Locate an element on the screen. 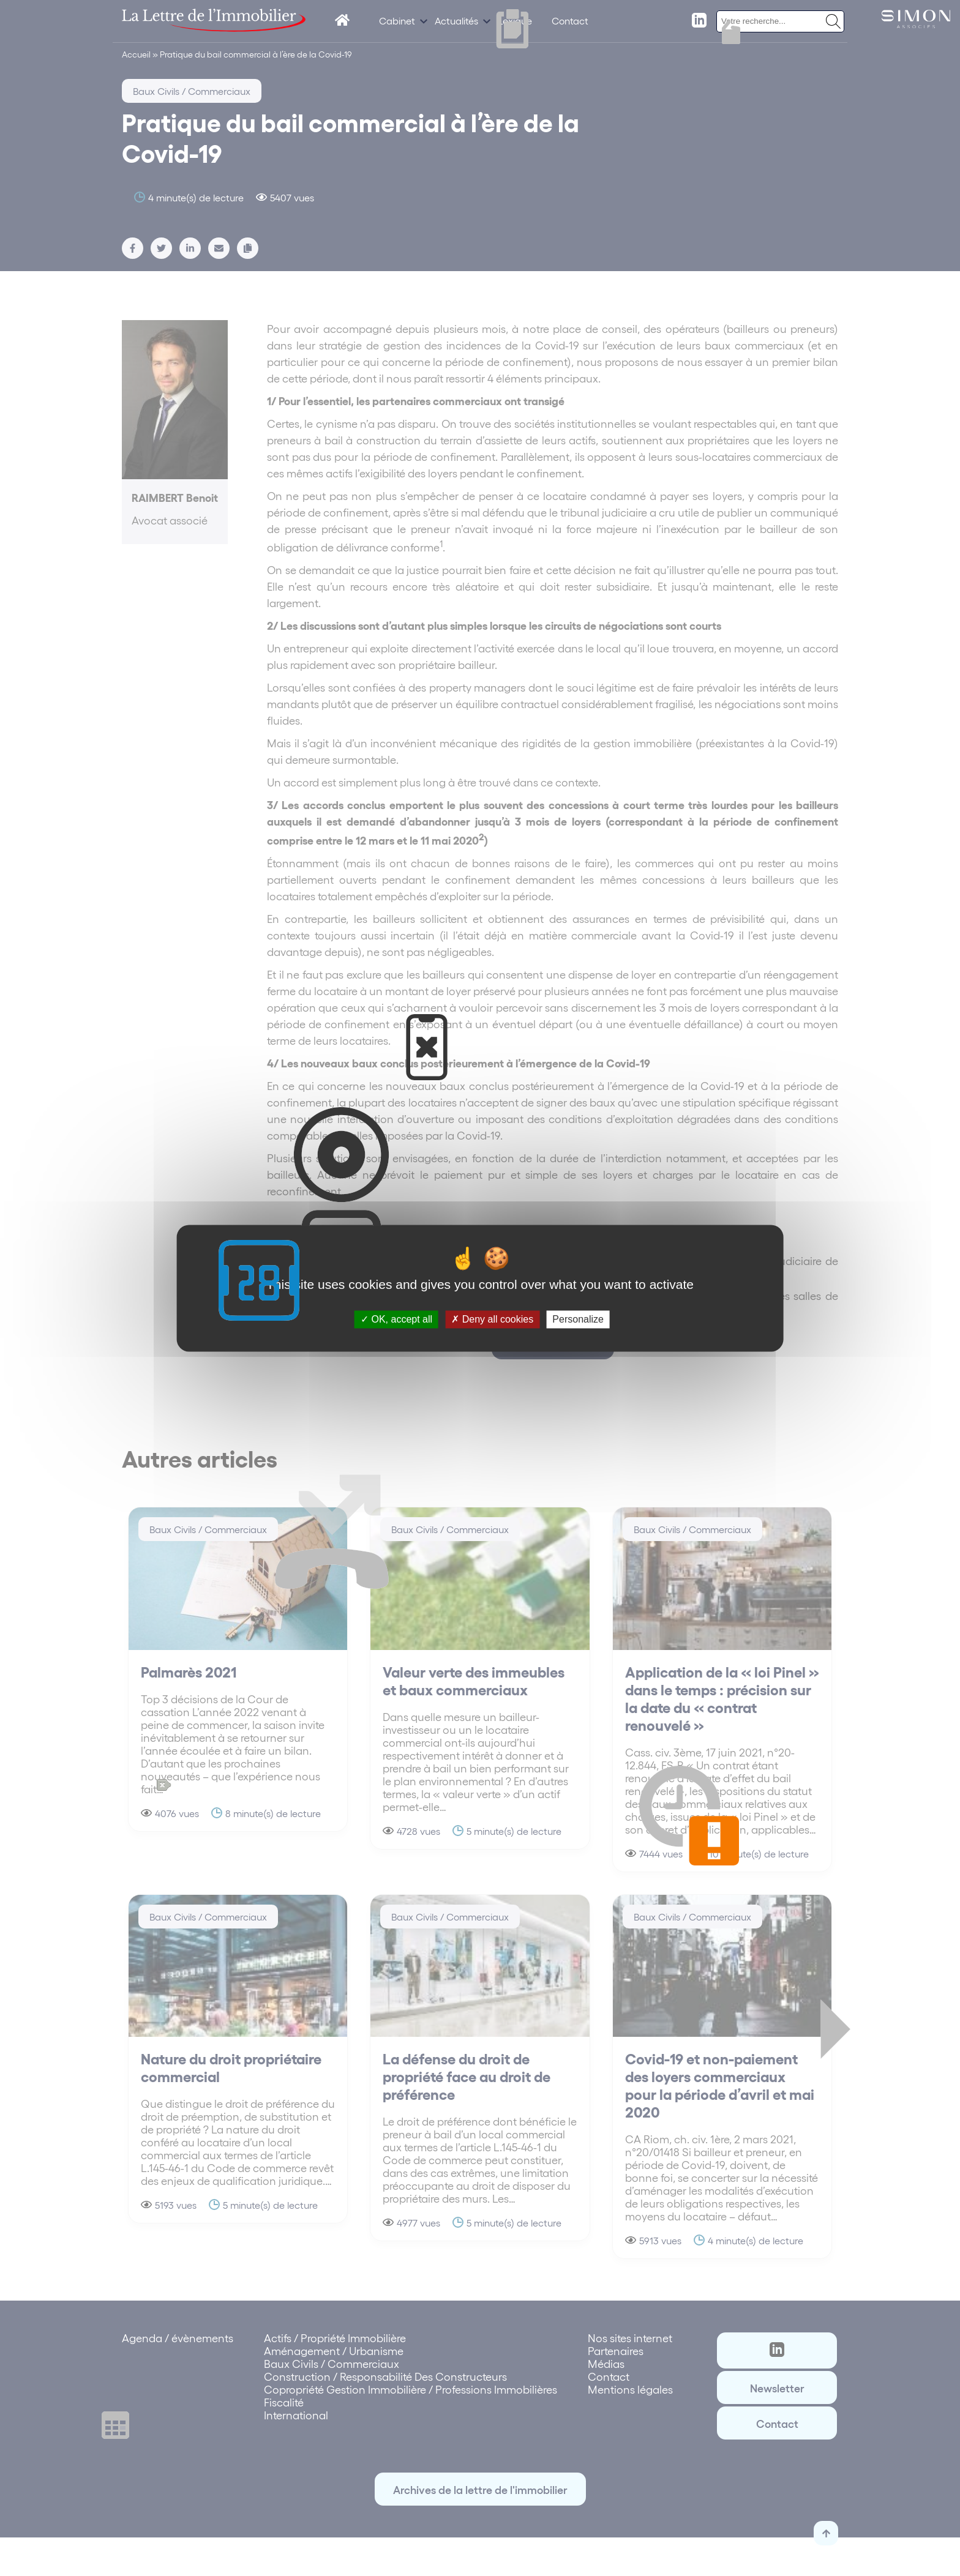 The width and height of the screenshot is (960, 2576). access webcam settings is located at coordinates (341, 1162).